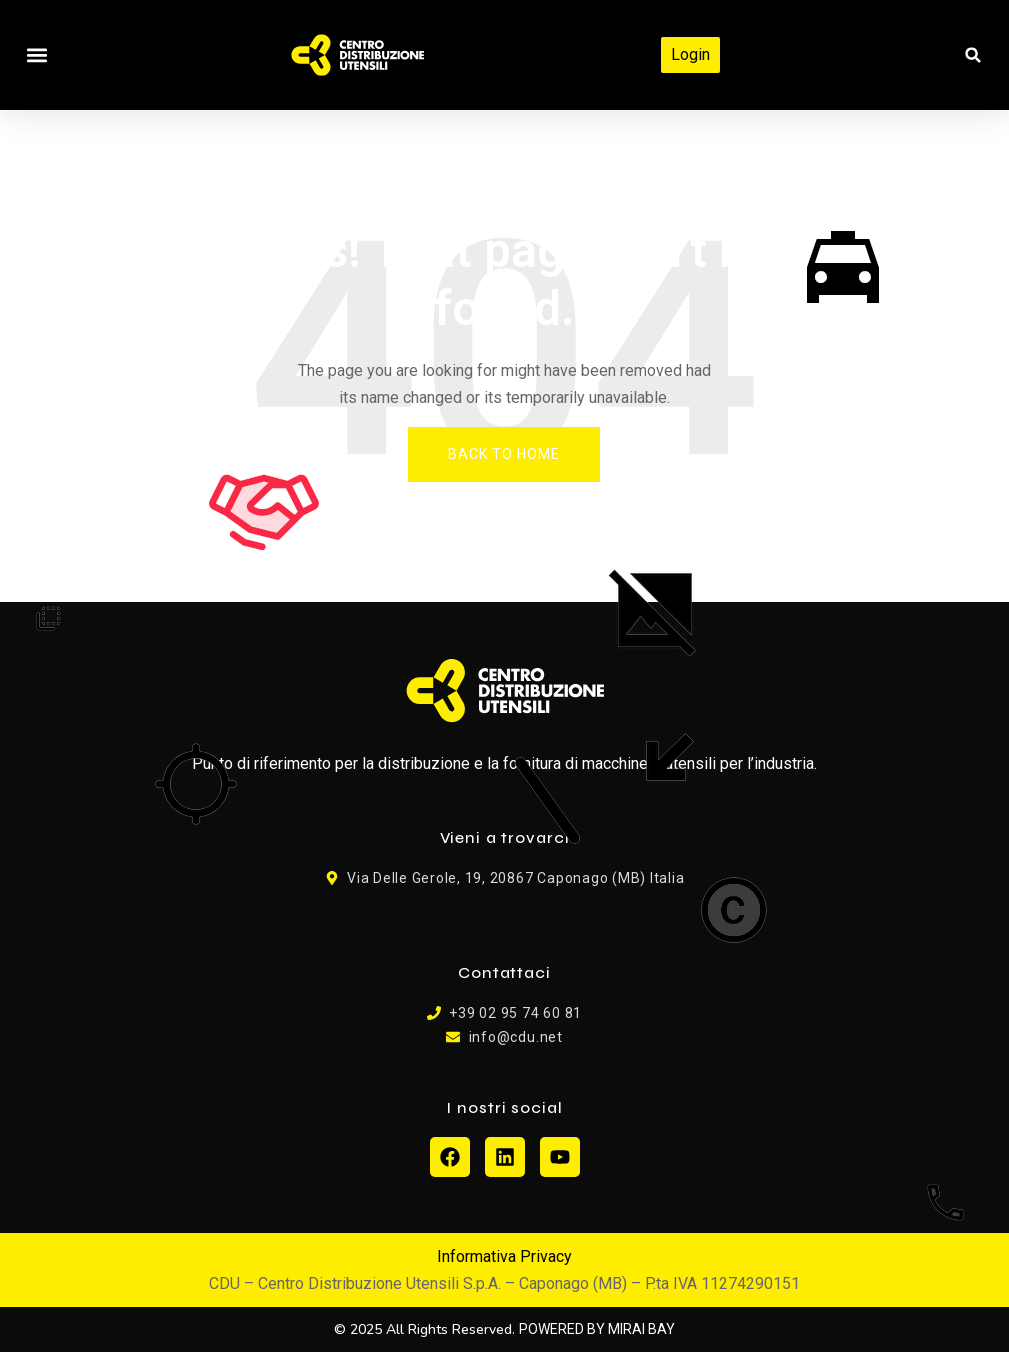  I want to click on indicates a partnership or collaboration feature, so click(264, 509).